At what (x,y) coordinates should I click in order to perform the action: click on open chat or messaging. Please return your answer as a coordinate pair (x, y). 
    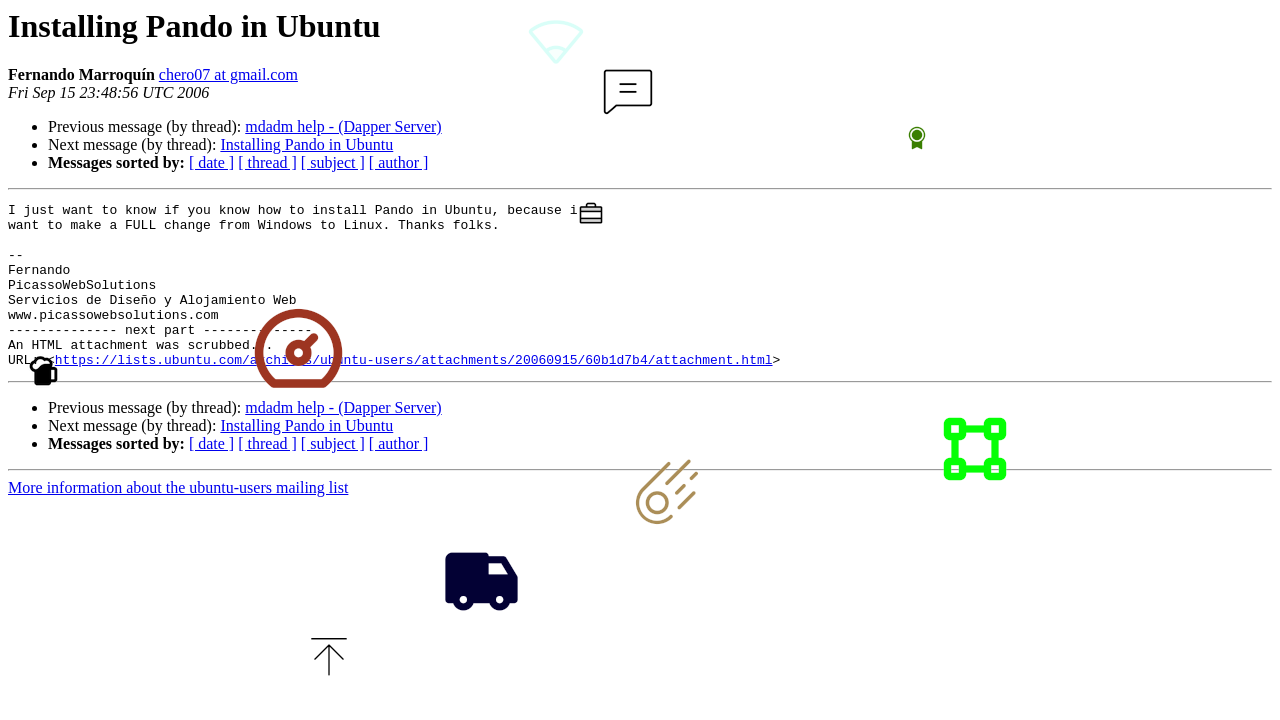
    Looking at the image, I should click on (628, 88).